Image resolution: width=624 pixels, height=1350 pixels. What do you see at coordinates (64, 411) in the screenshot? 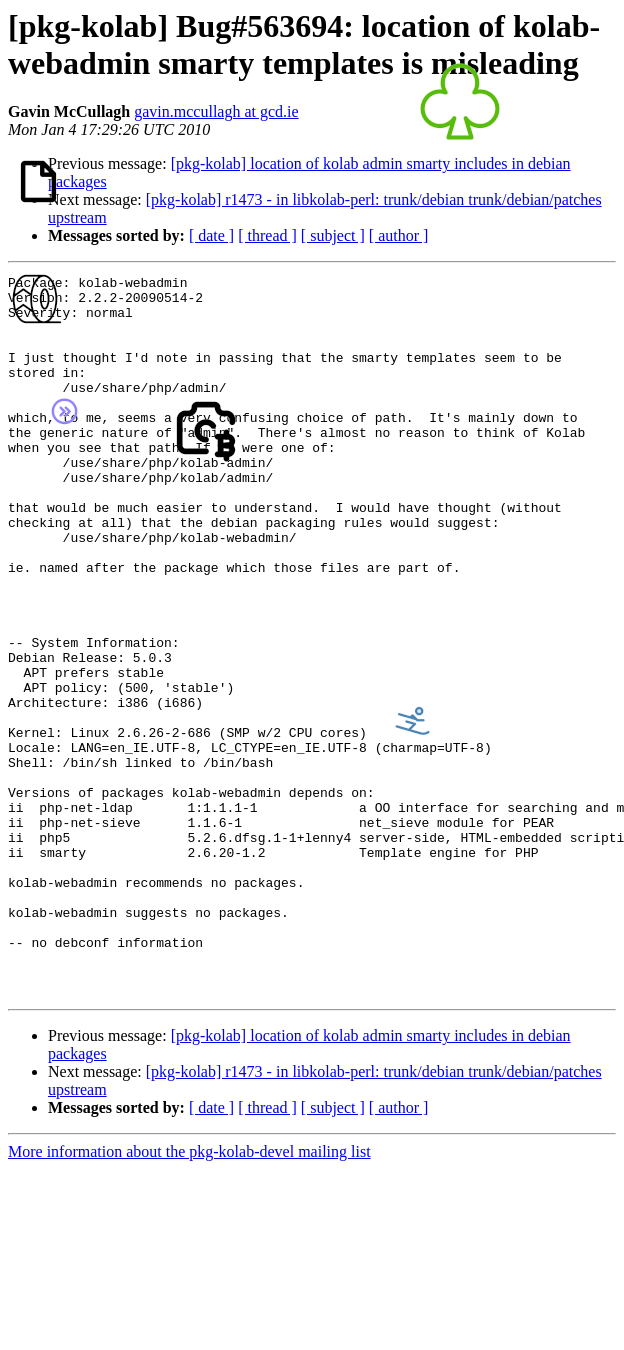
I see `skip forward or advance to next item` at bounding box center [64, 411].